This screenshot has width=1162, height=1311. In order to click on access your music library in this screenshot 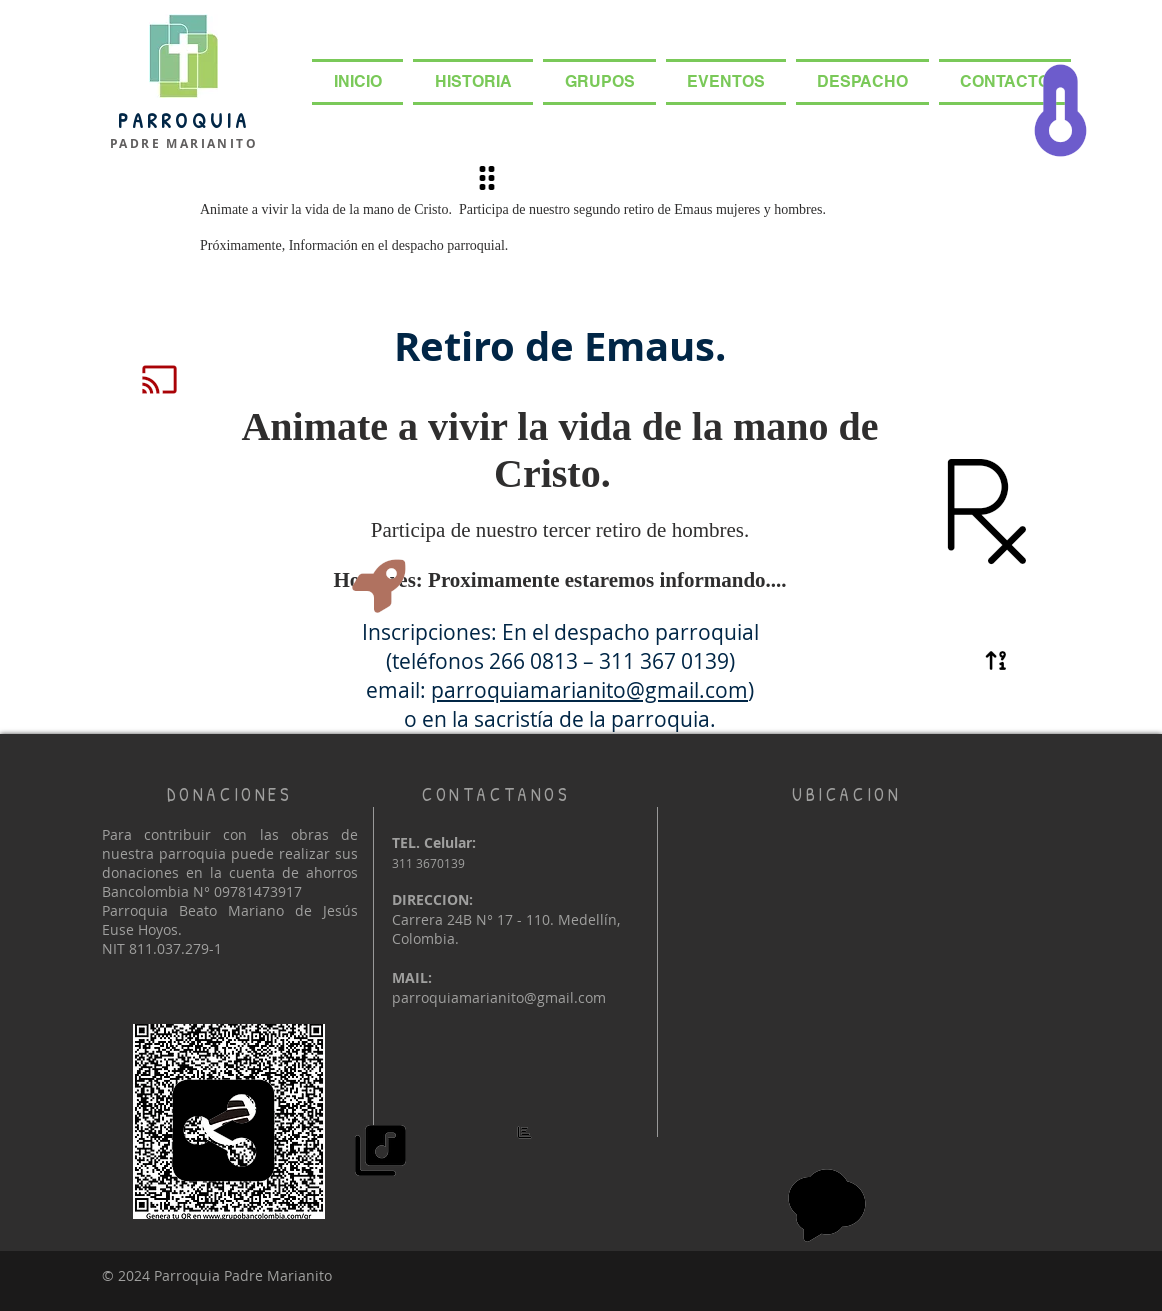, I will do `click(380, 1150)`.